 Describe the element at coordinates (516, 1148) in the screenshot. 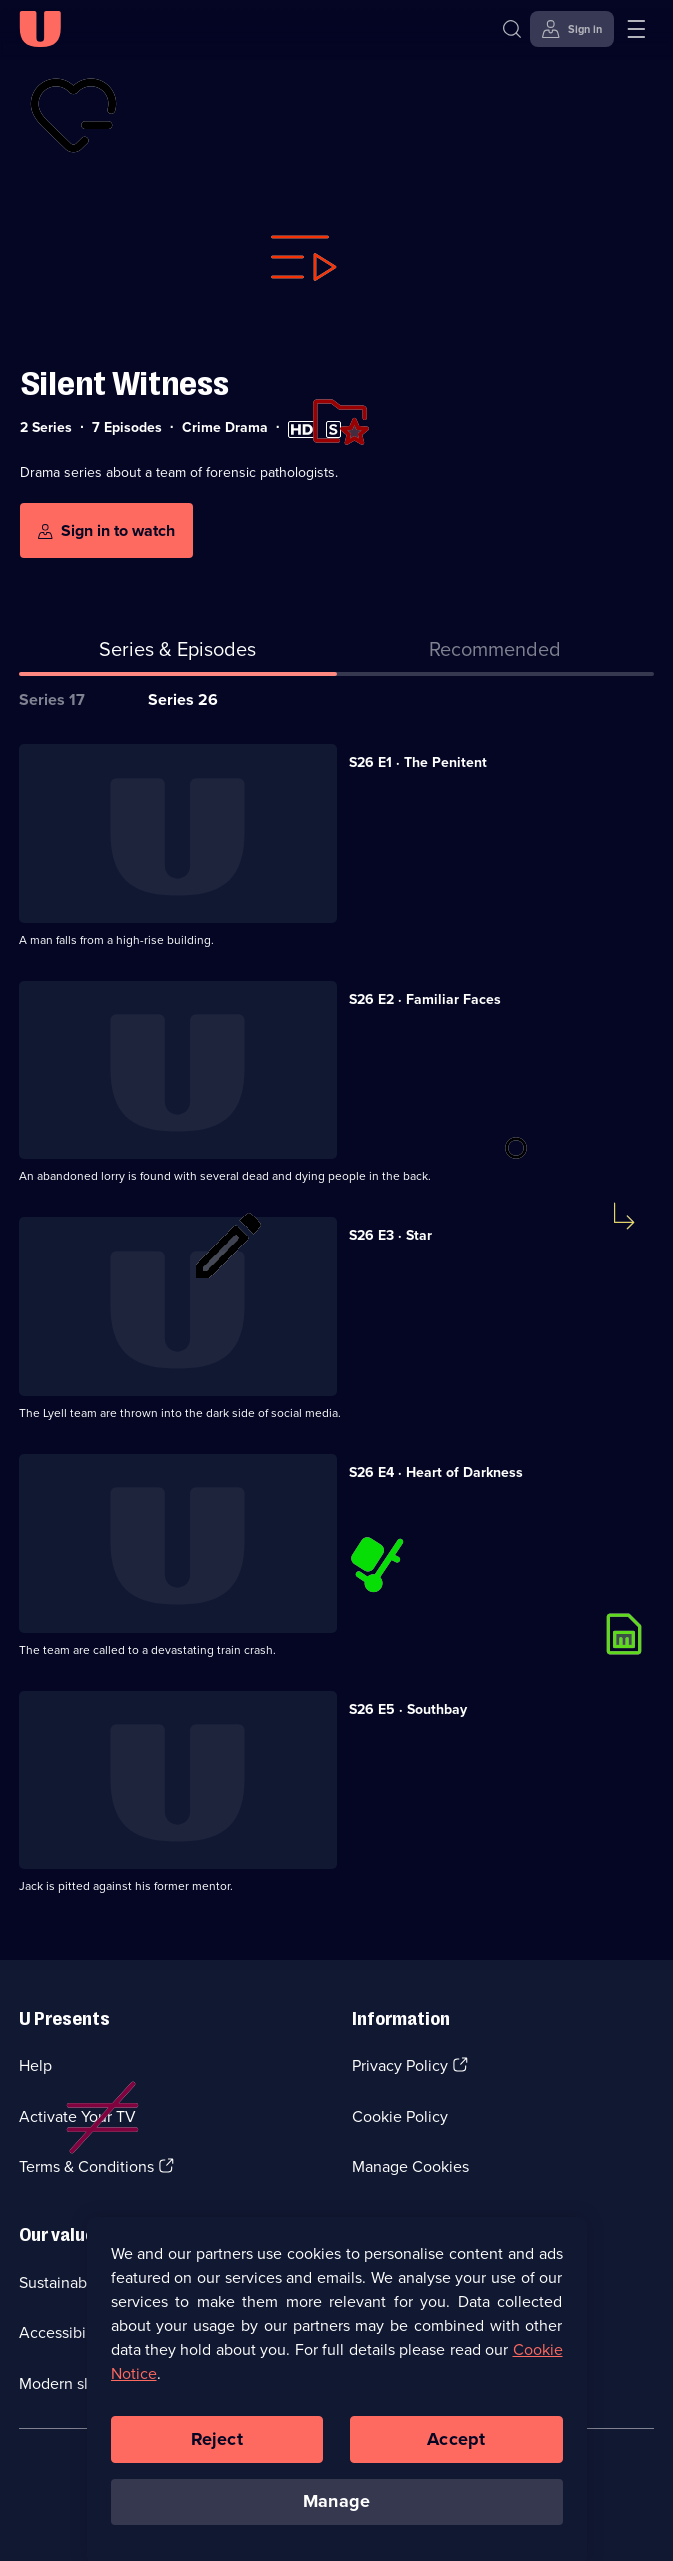

I see `indicates an unselected or inactive radio button option` at that location.